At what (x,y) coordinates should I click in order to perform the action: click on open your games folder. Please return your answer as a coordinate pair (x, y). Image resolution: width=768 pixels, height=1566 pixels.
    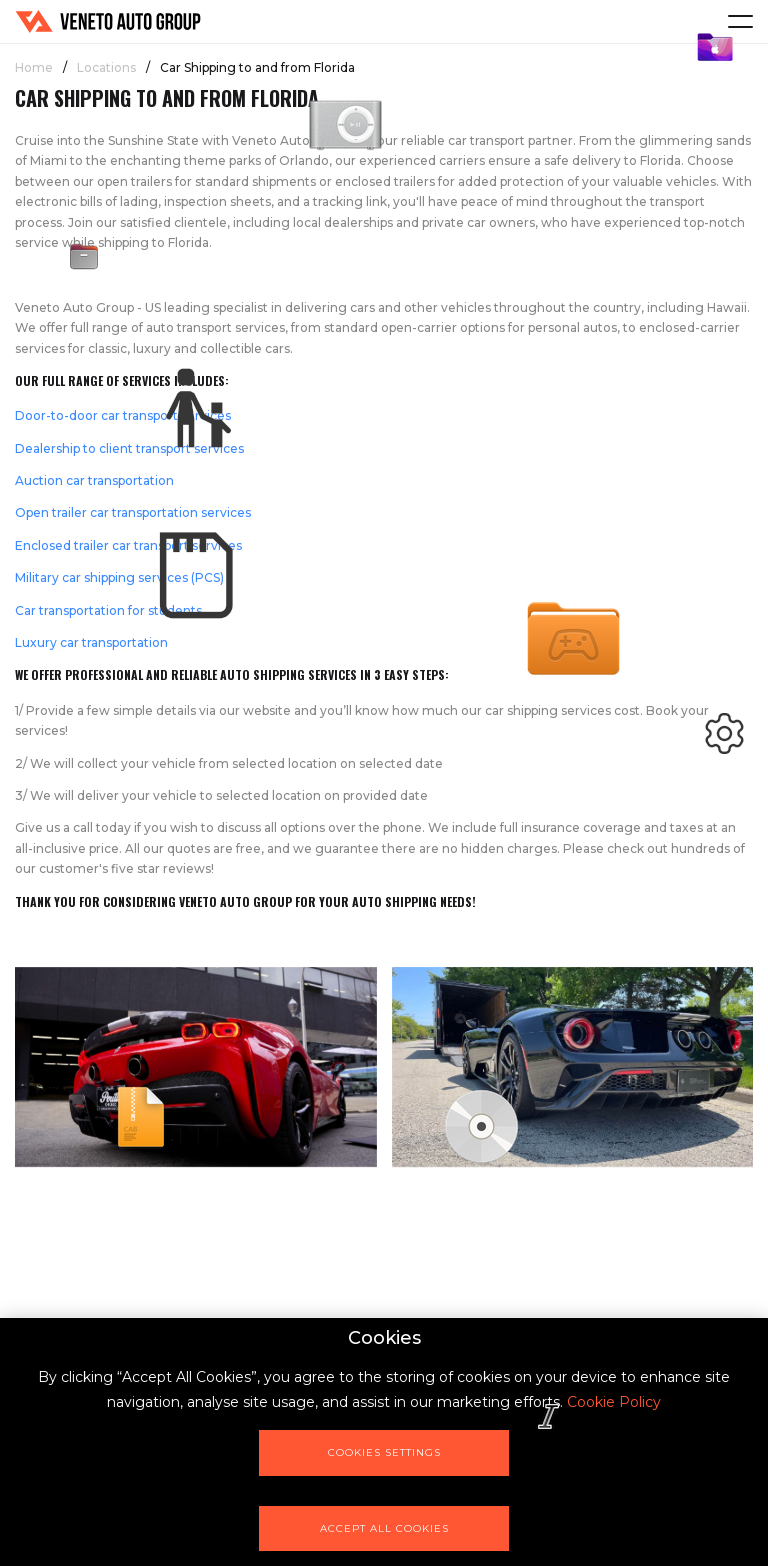
    Looking at the image, I should click on (573, 638).